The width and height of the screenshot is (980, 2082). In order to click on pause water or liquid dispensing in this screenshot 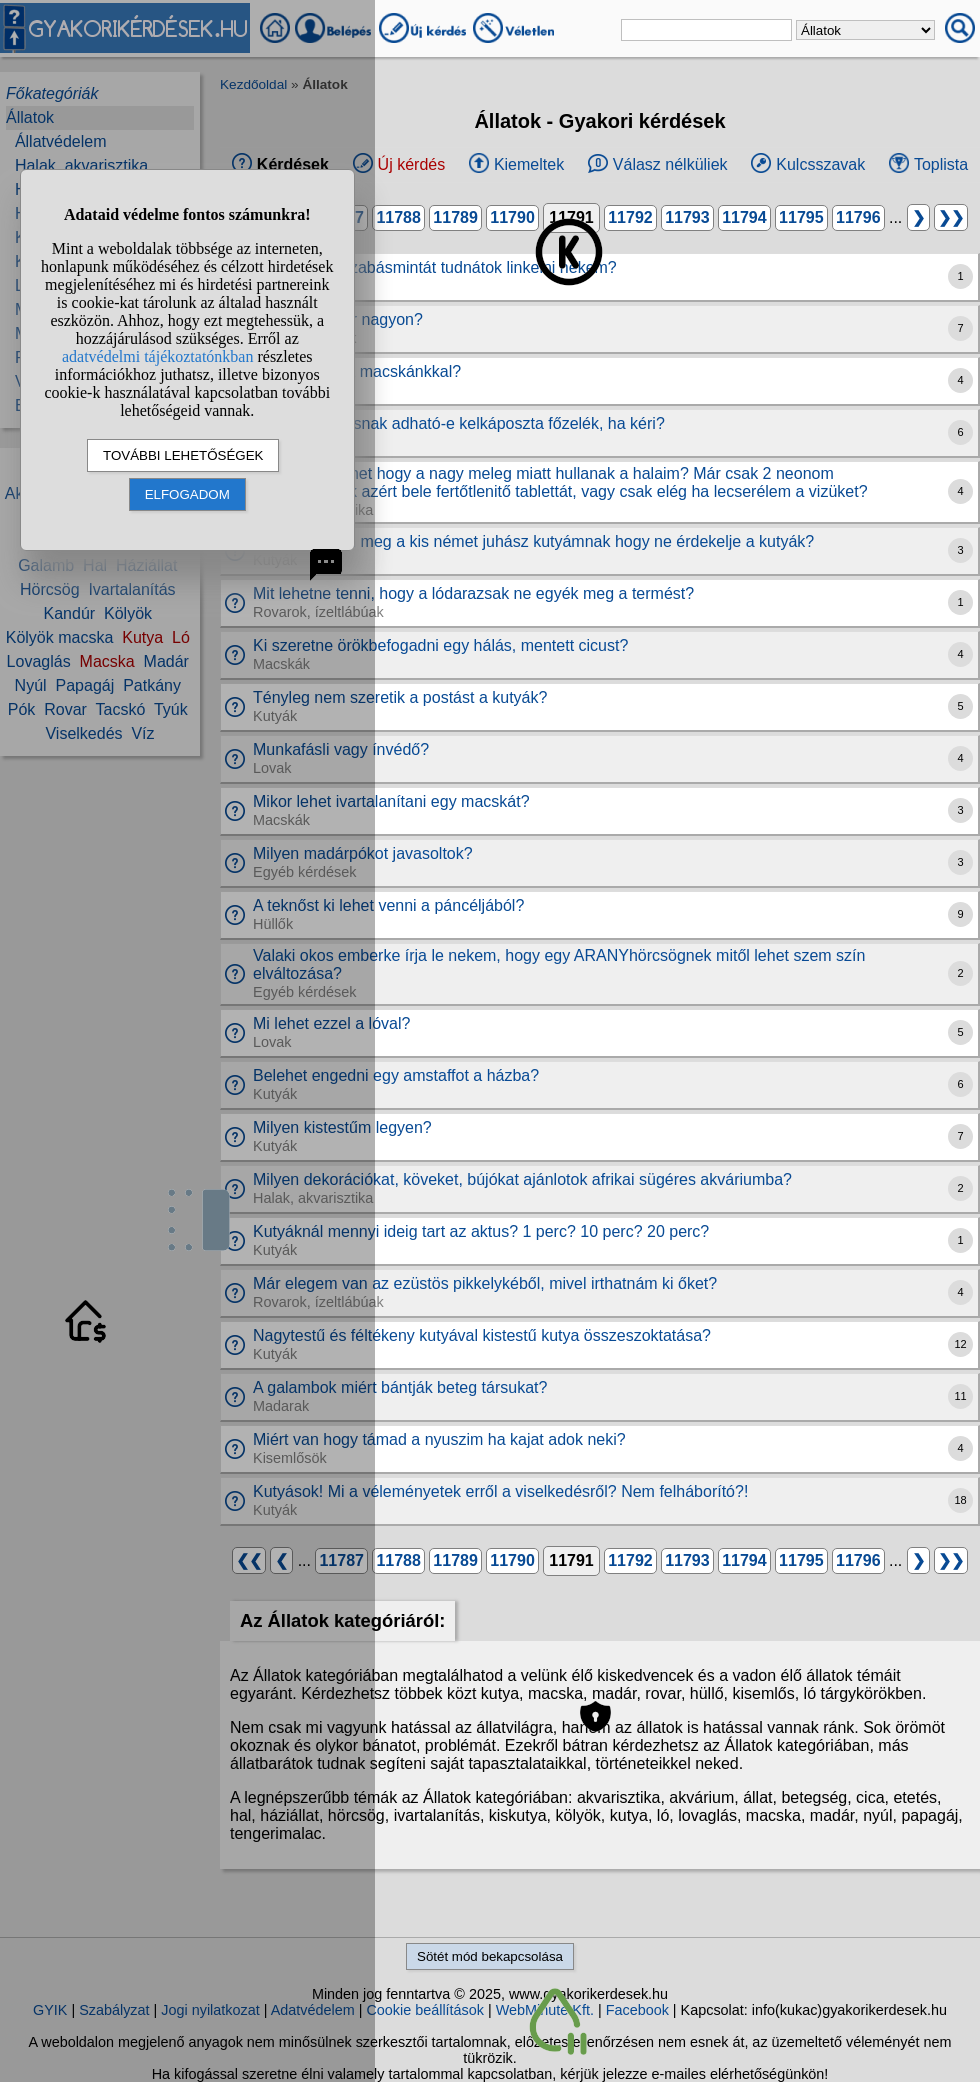, I will do `click(555, 2020)`.